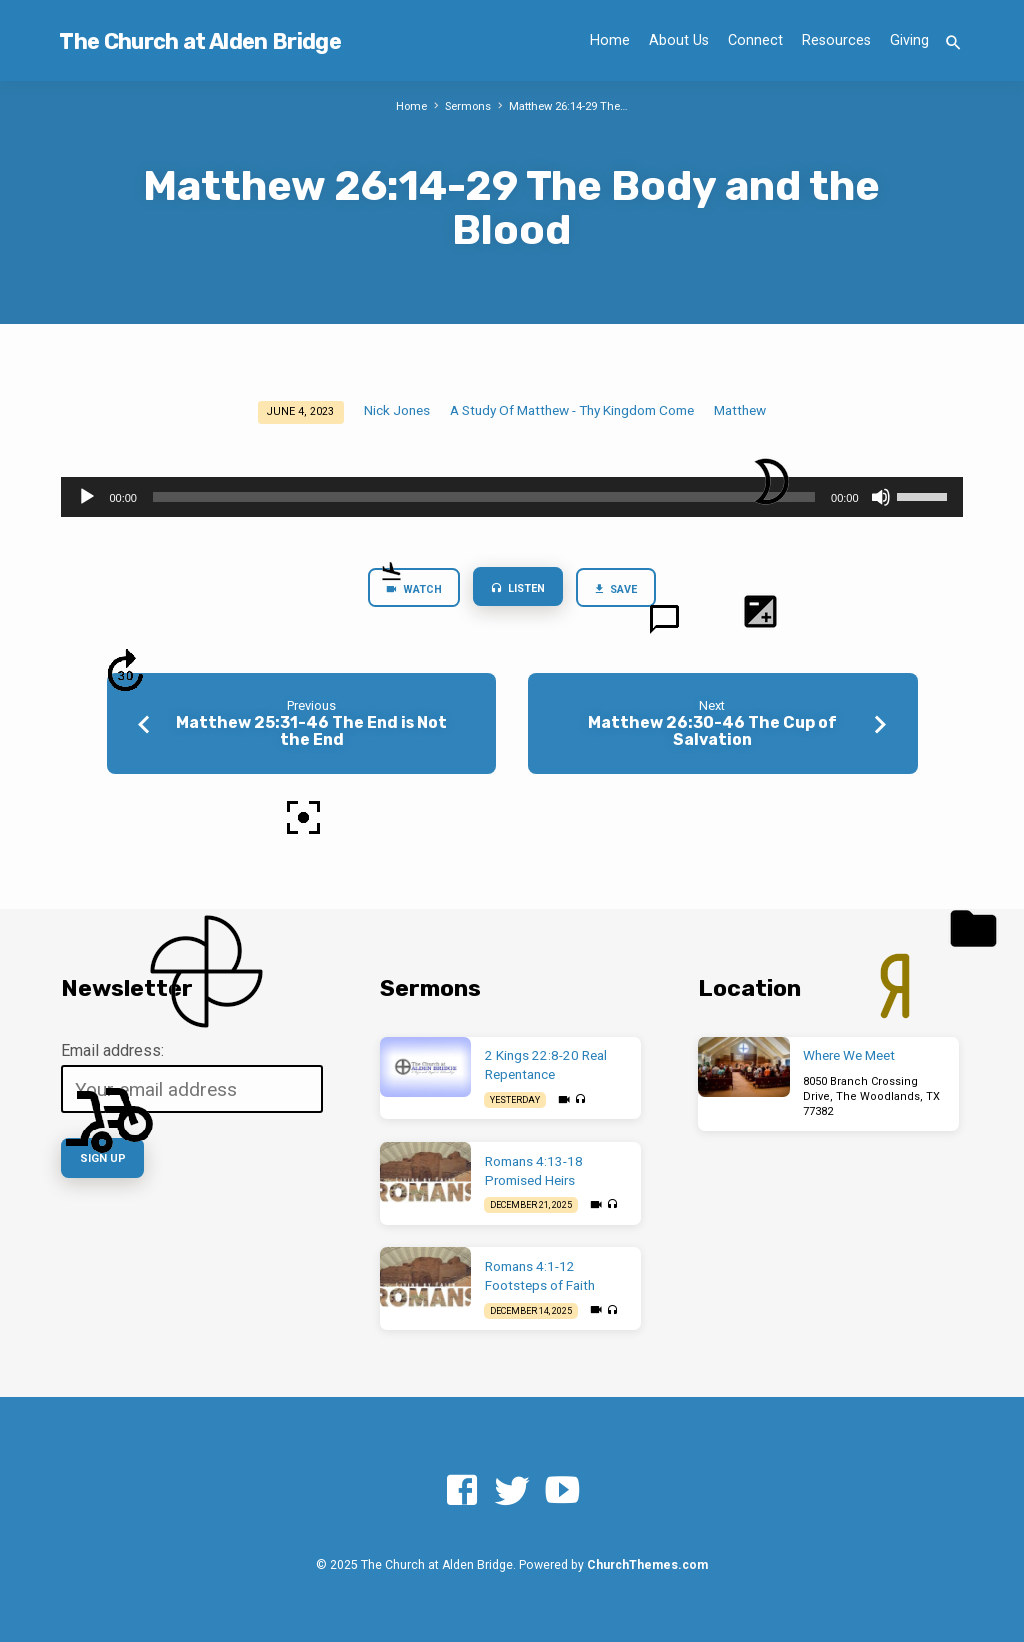 The image size is (1024, 1642). Describe the element at coordinates (206, 971) in the screenshot. I see `open google photos app` at that location.